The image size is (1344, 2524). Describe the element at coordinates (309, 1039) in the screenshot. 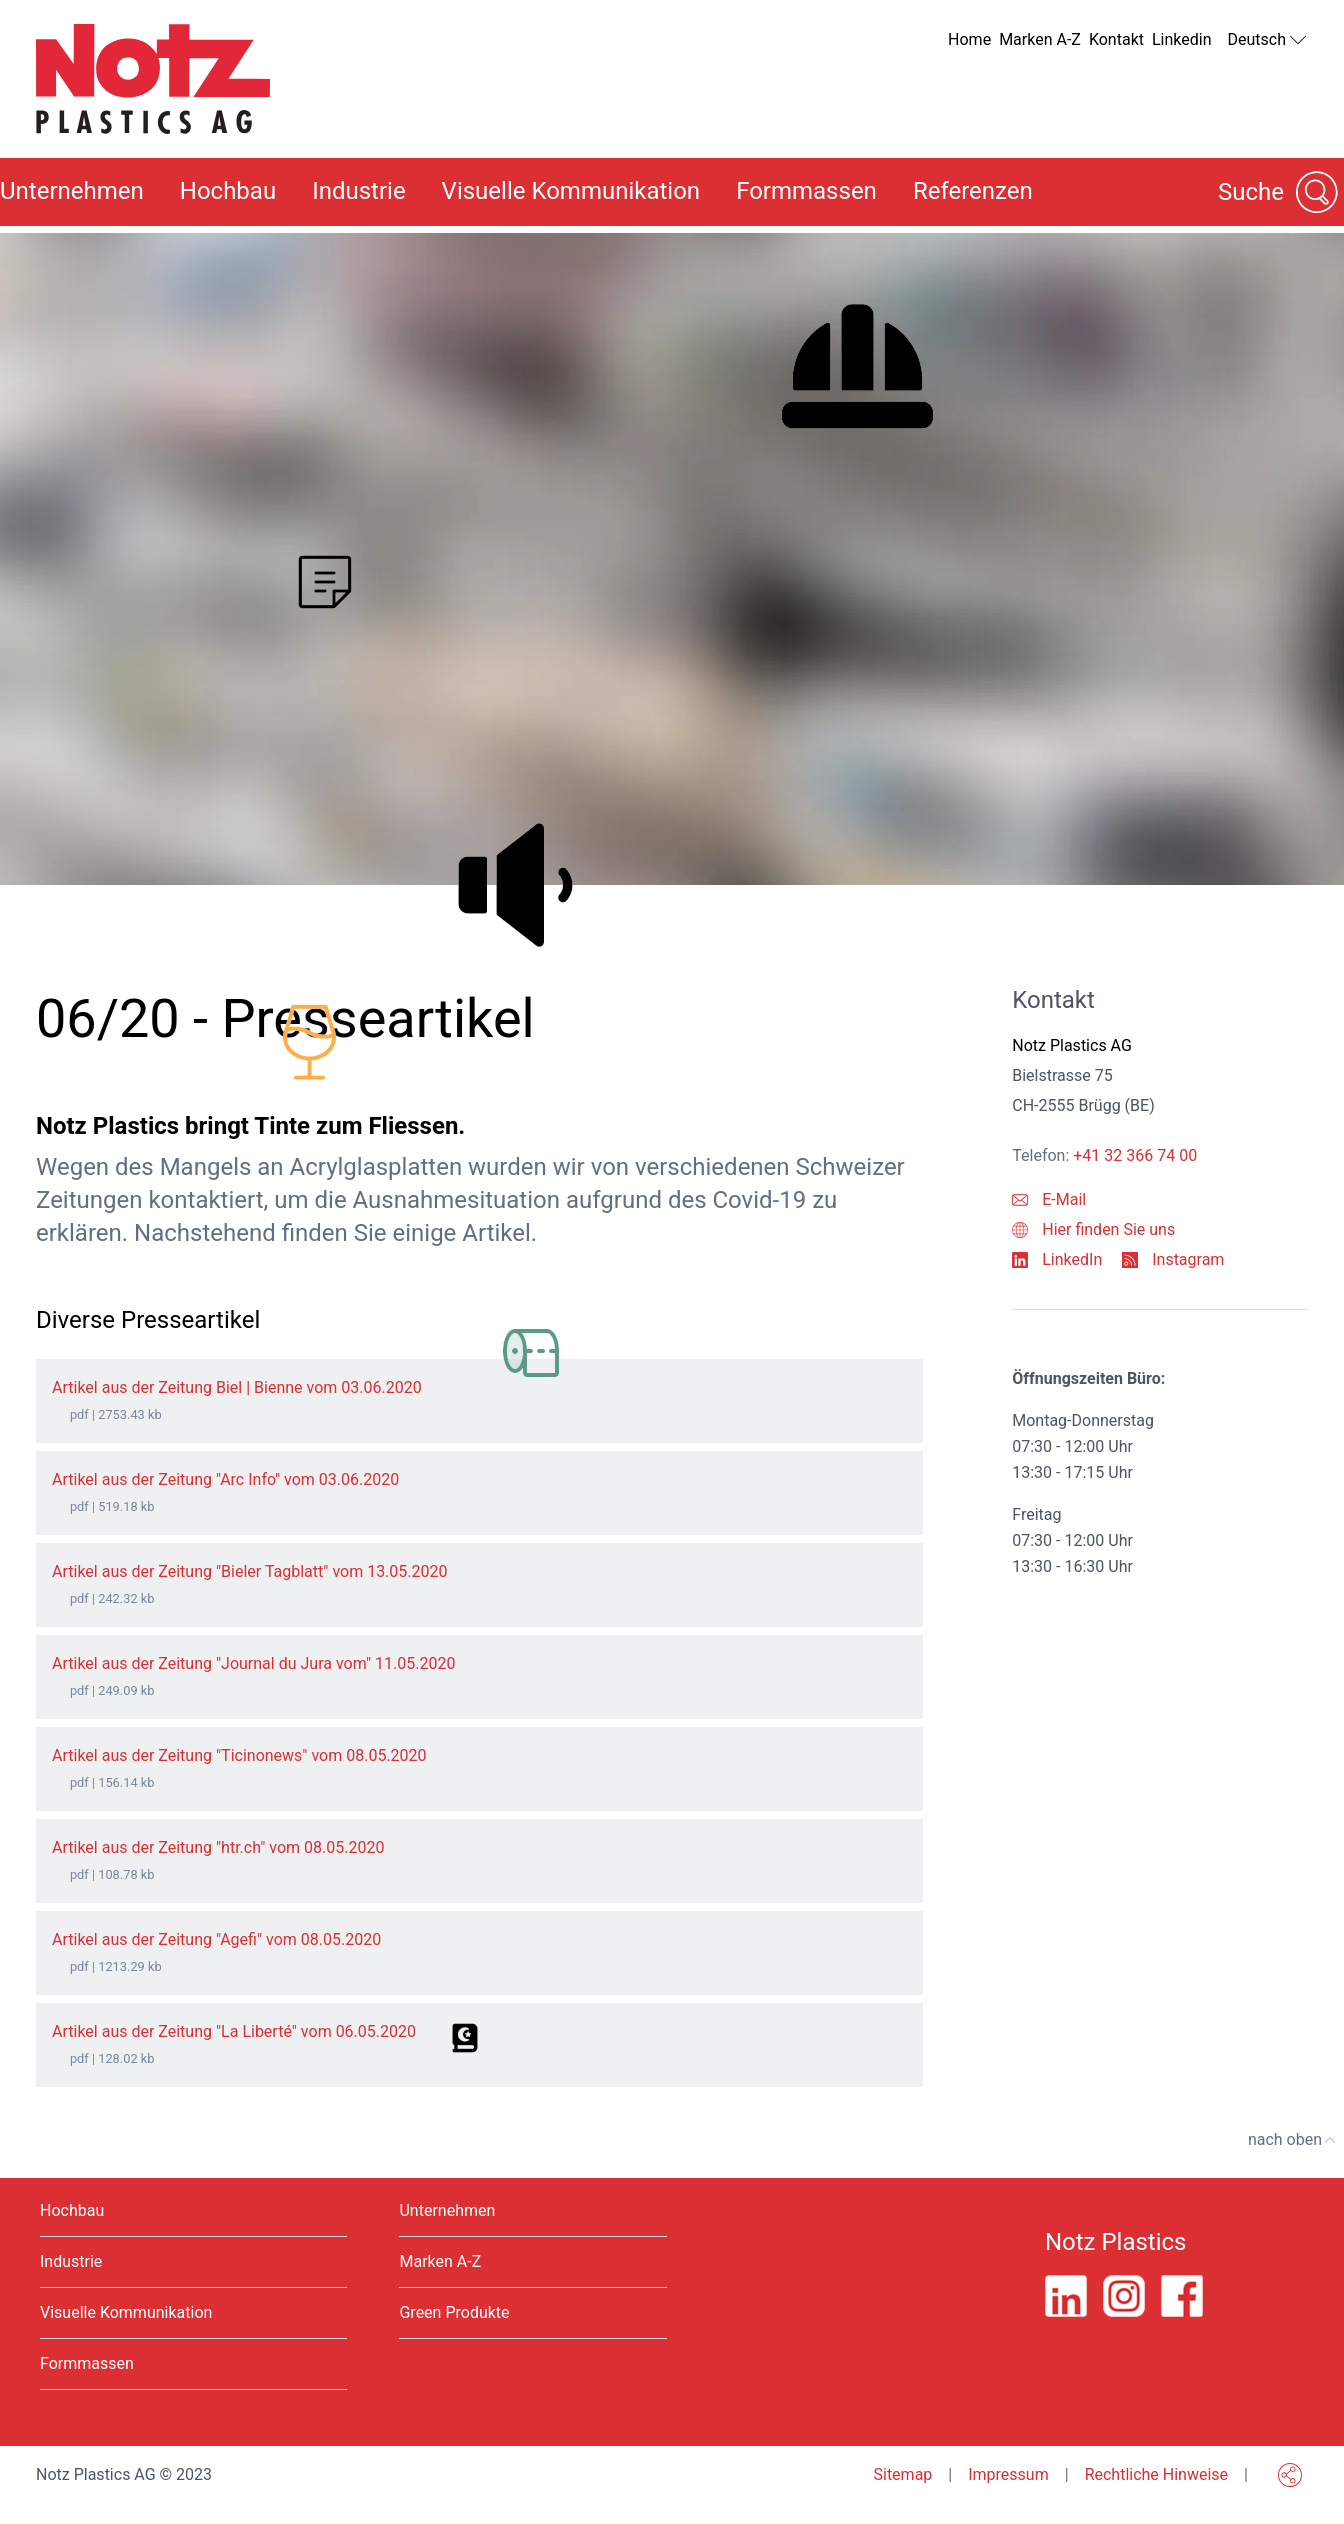

I see `browse wine selection or menu` at that location.